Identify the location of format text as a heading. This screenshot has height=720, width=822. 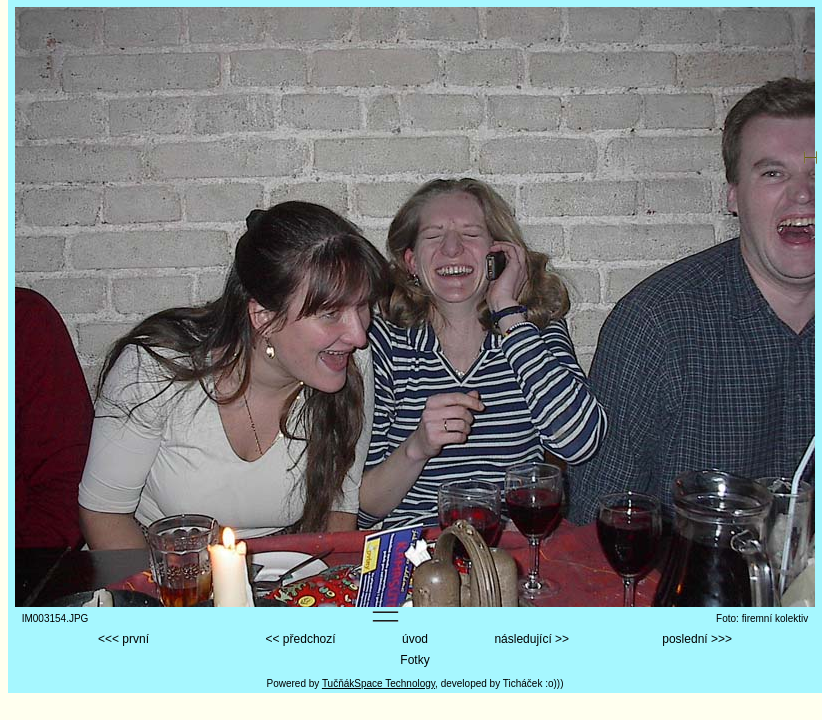
(810, 157).